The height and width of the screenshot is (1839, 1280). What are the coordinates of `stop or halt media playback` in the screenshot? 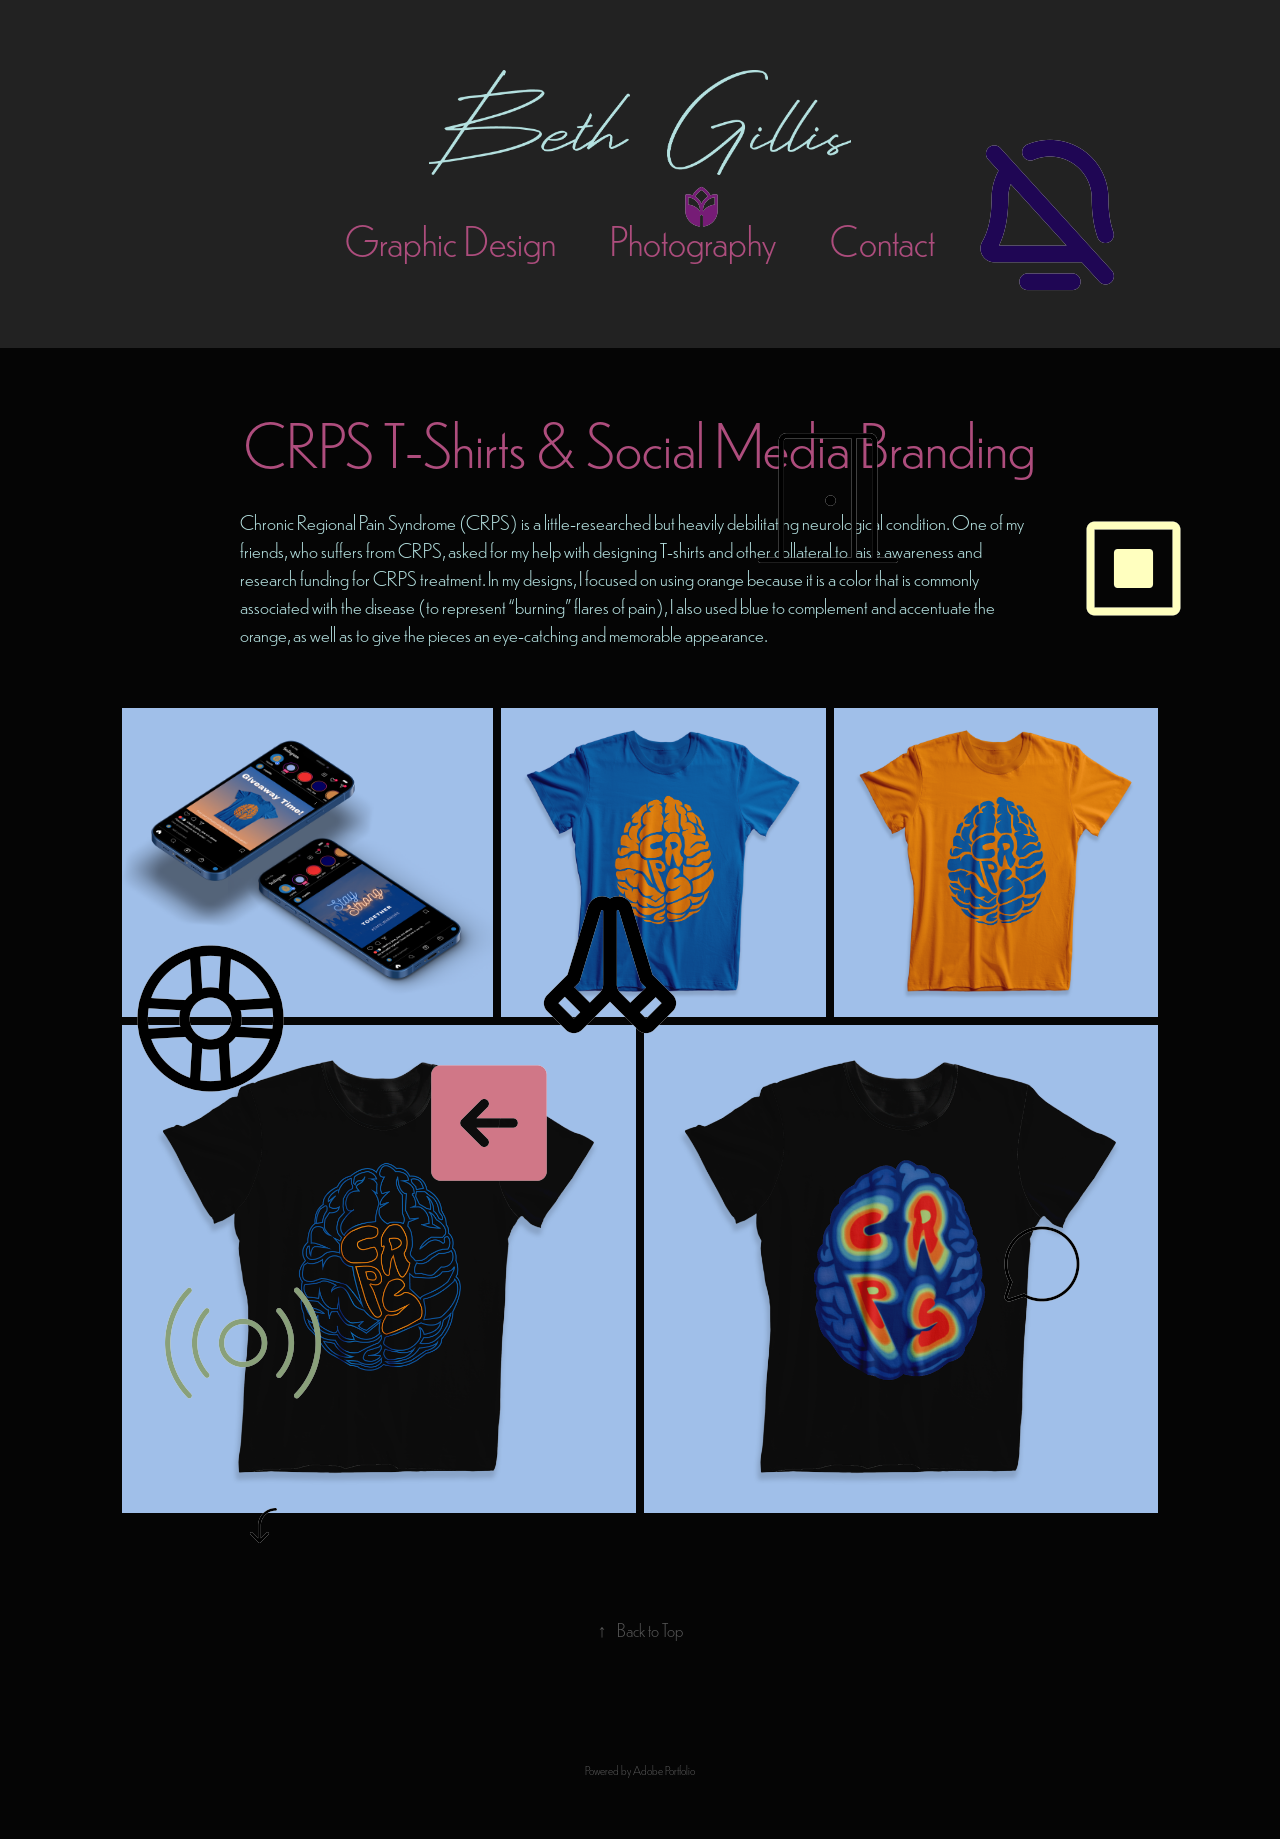 It's located at (1133, 568).